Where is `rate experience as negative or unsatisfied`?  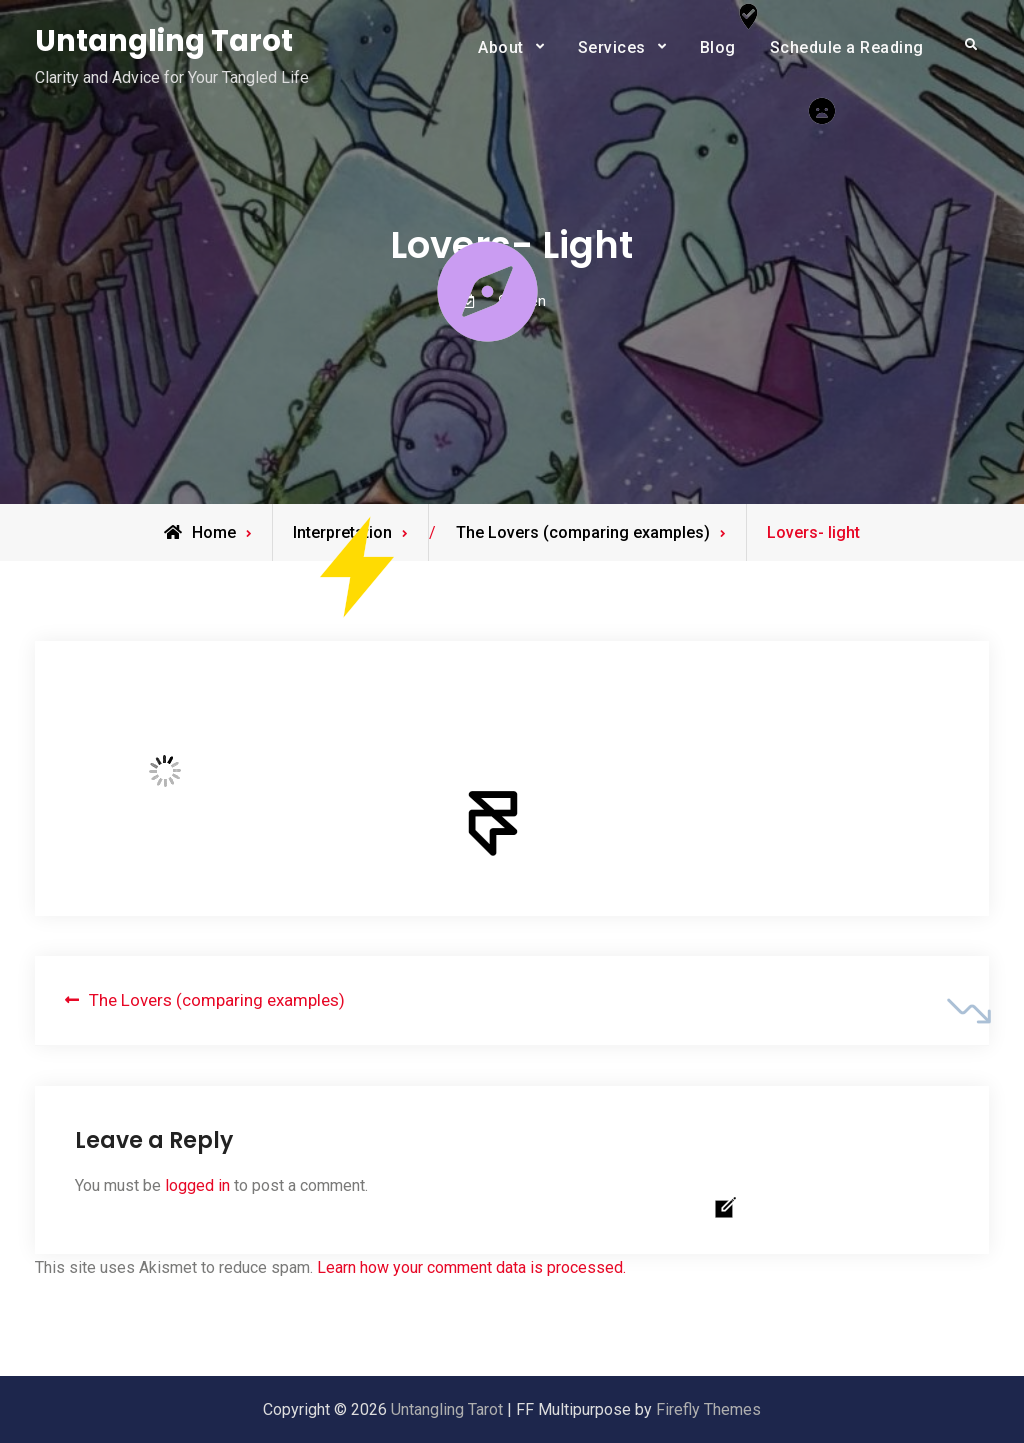
rate experience as negative or unsatisfied is located at coordinates (822, 111).